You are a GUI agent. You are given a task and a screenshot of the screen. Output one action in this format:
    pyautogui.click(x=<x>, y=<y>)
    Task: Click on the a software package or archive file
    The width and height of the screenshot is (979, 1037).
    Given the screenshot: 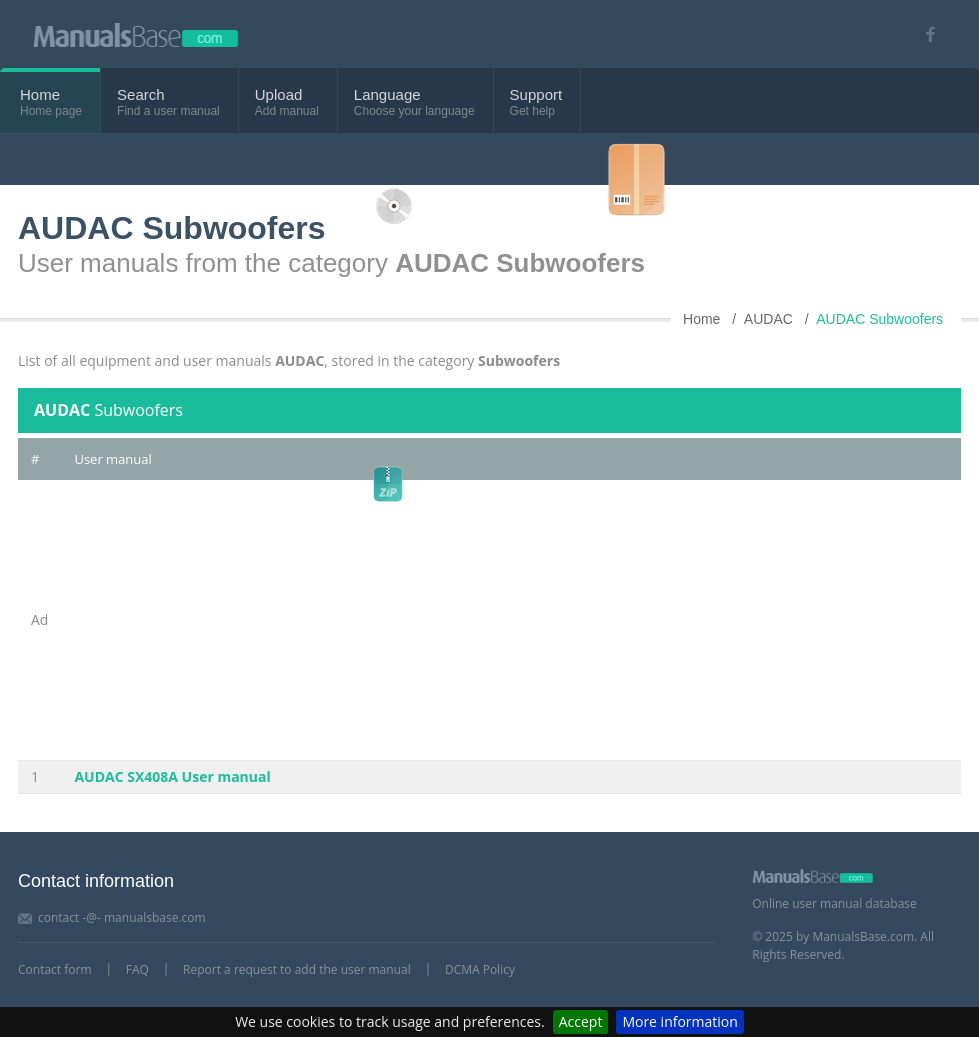 What is the action you would take?
    pyautogui.click(x=636, y=179)
    